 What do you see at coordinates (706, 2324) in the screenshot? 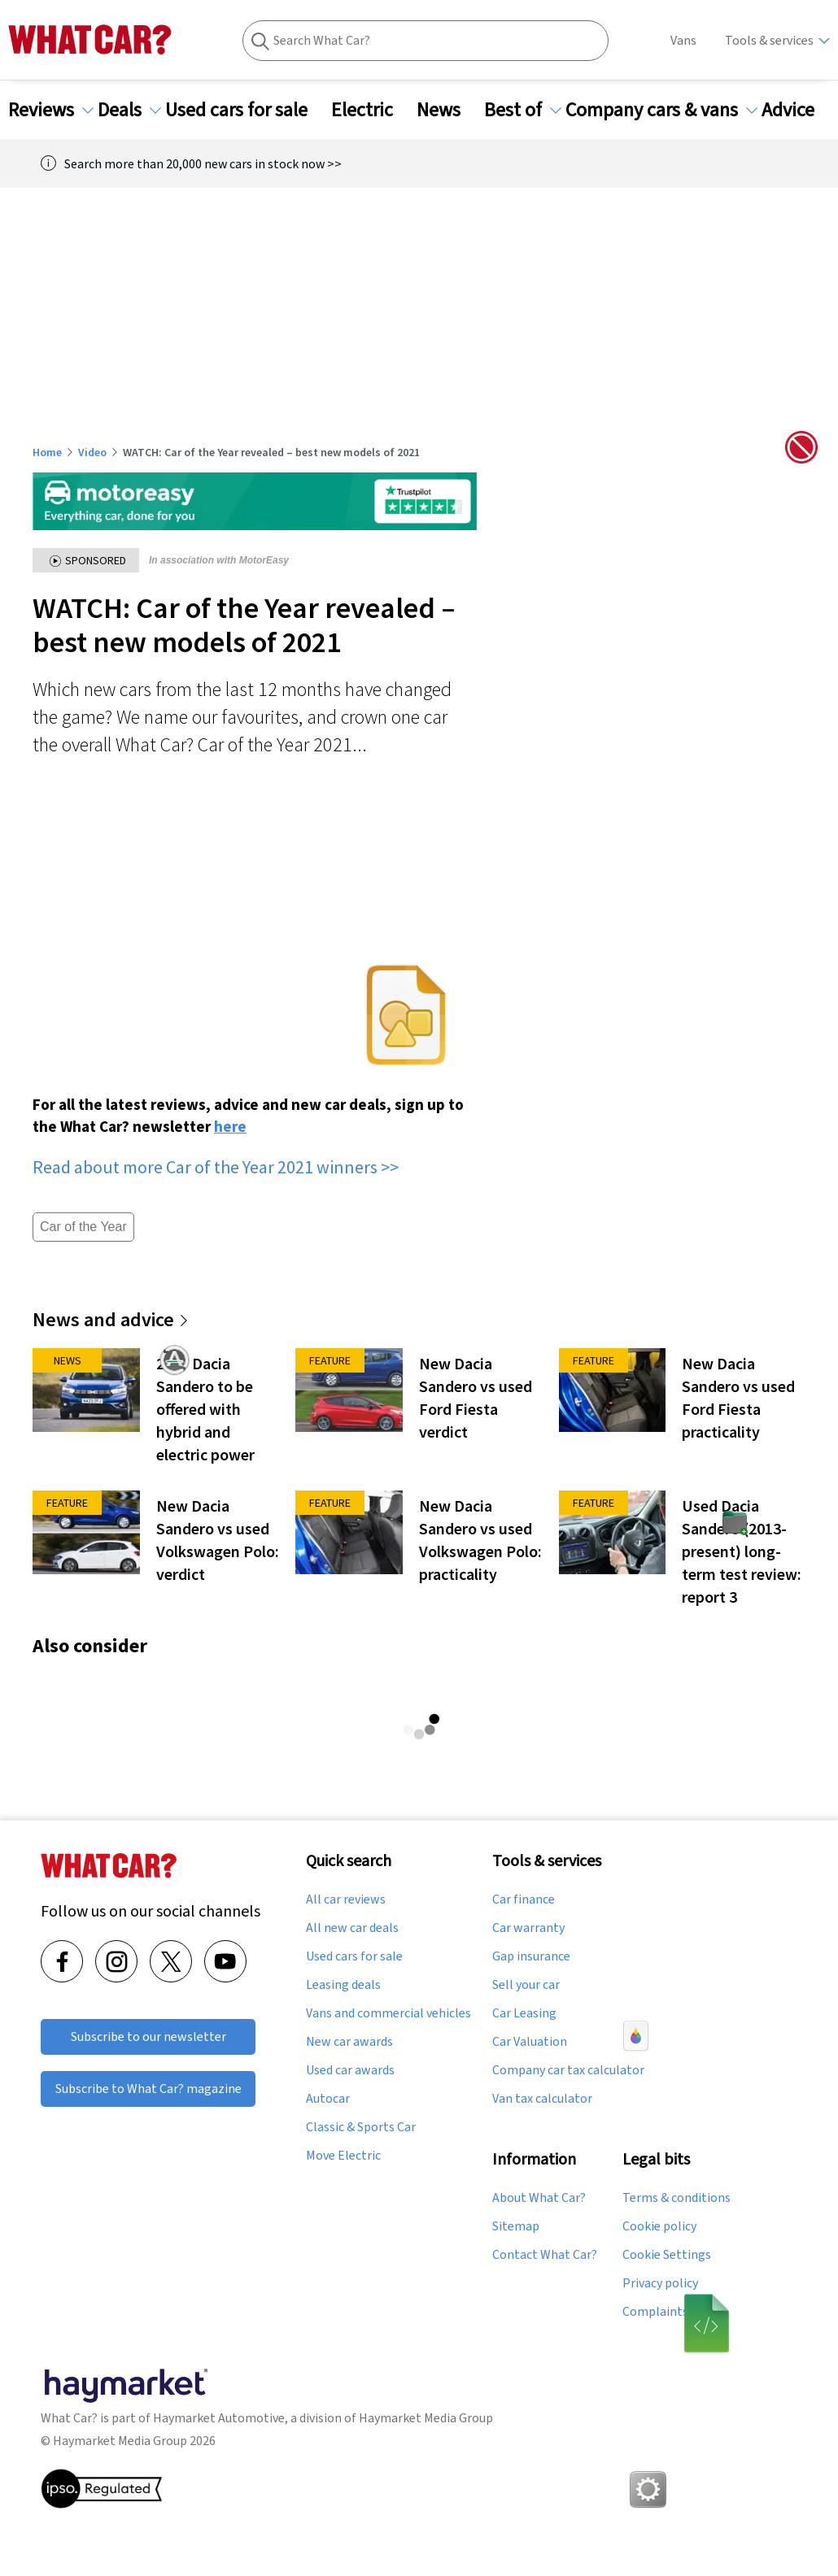
I see `a qt resource file used in nokia/qt development` at bounding box center [706, 2324].